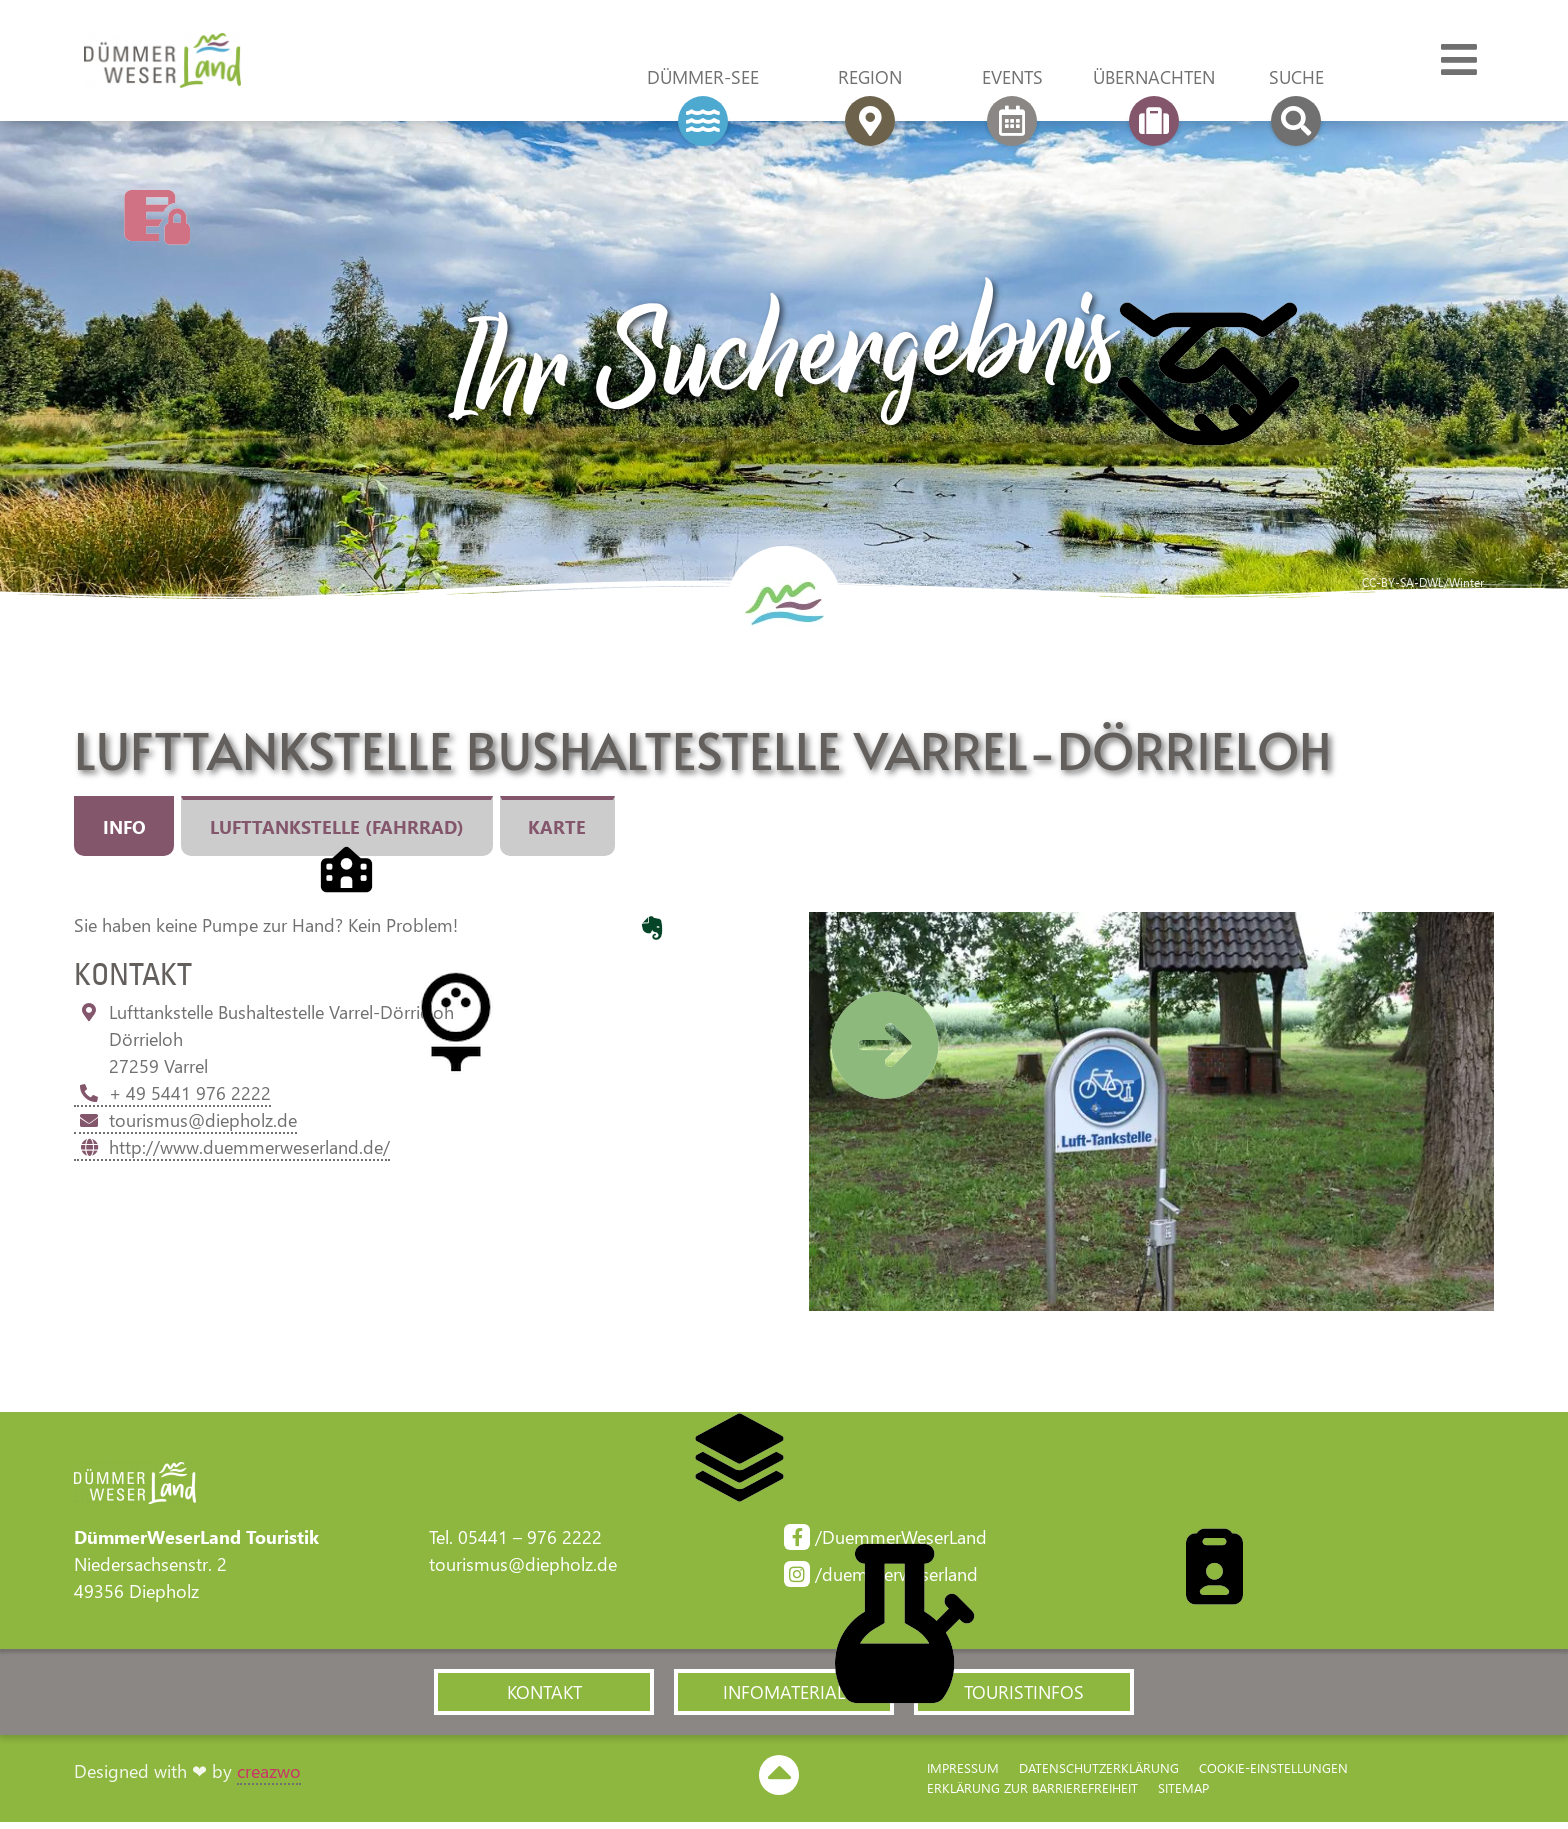  What do you see at coordinates (894, 1623) in the screenshot?
I see `access cannabis or smoking-related content` at bounding box center [894, 1623].